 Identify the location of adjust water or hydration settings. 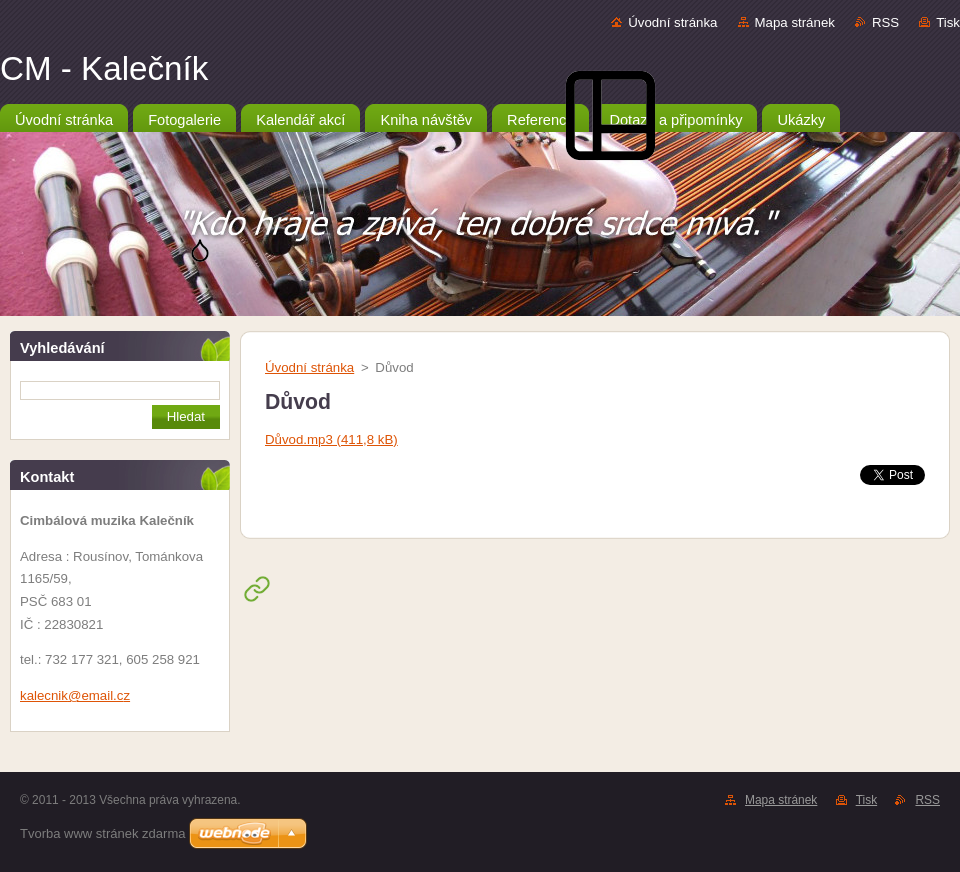
(200, 250).